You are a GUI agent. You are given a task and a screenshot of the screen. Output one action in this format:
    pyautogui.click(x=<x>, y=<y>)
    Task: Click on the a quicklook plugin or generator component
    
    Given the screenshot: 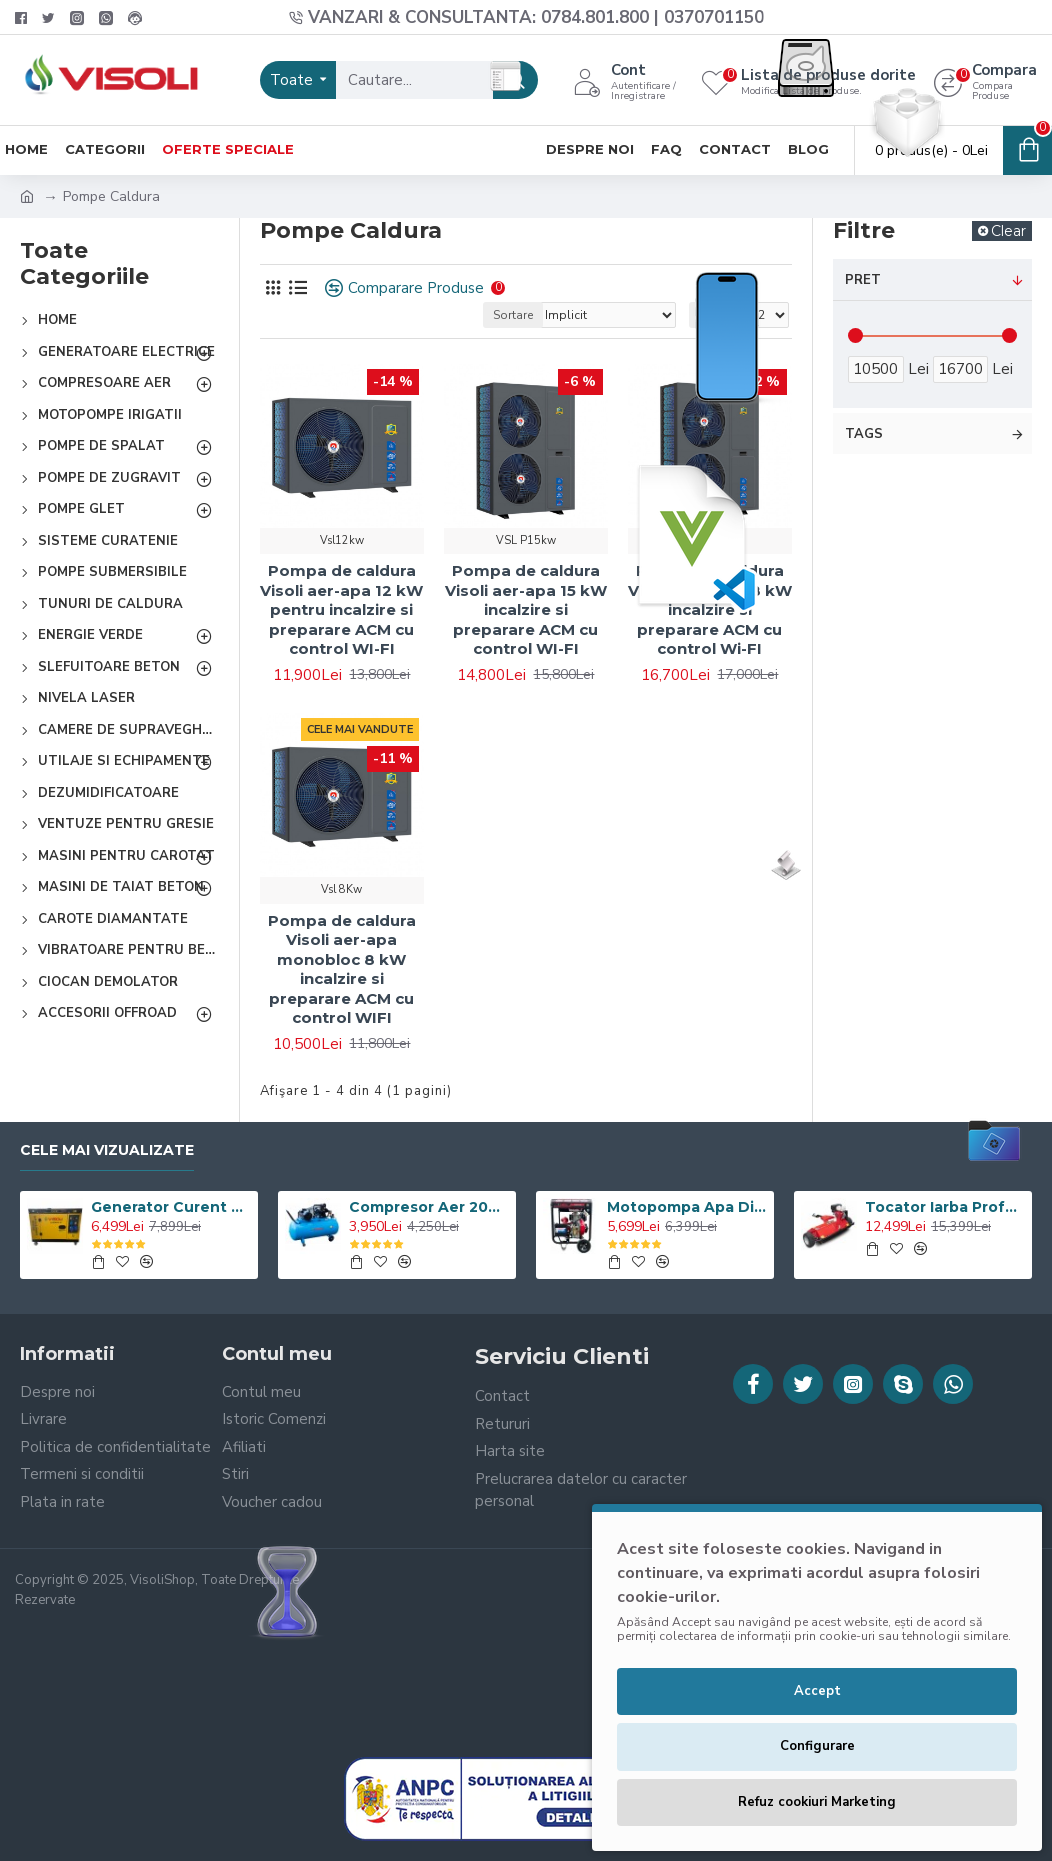 What is the action you would take?
    pyautogui.click(x=907, y=123)
    